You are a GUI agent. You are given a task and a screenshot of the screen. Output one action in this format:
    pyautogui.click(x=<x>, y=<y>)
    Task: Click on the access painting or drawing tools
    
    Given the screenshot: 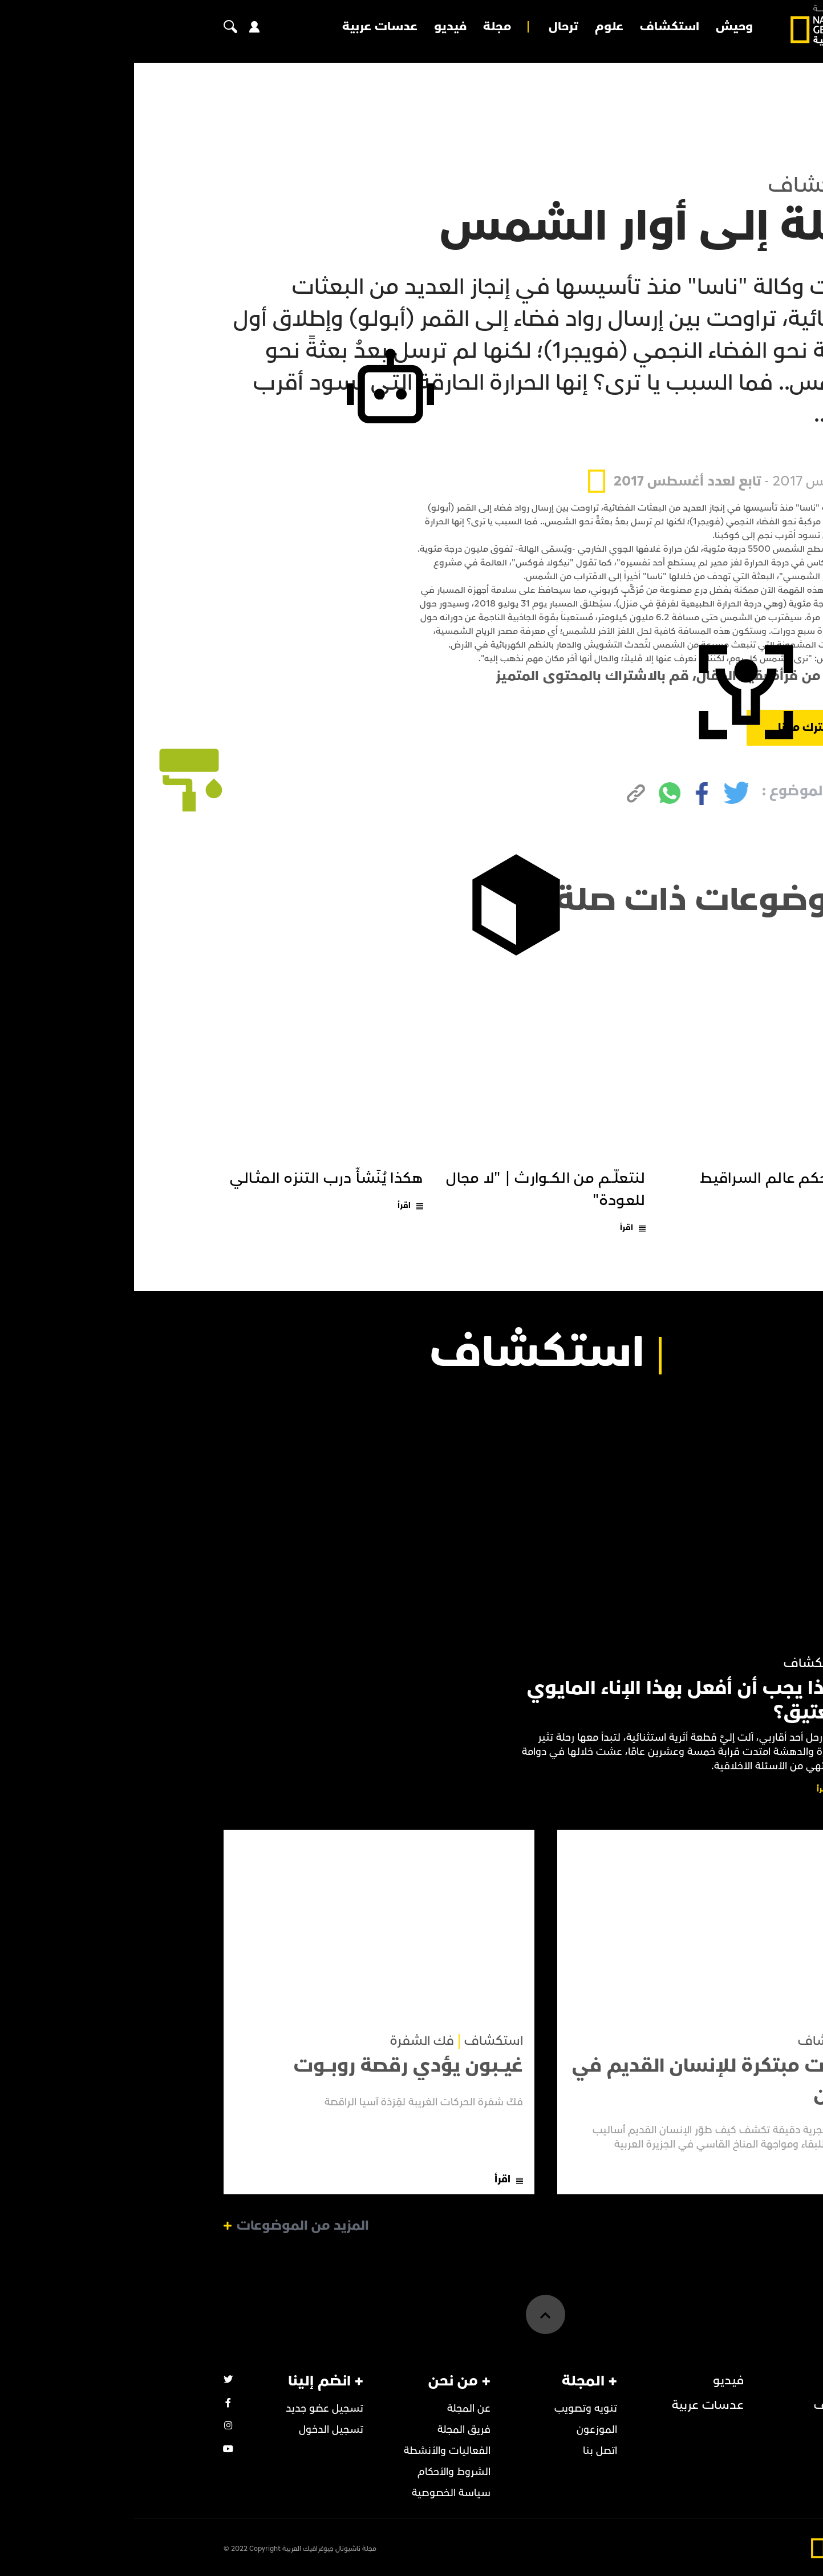 What is the action you would take?
    pyautogui.click(x=189, y=778)
    